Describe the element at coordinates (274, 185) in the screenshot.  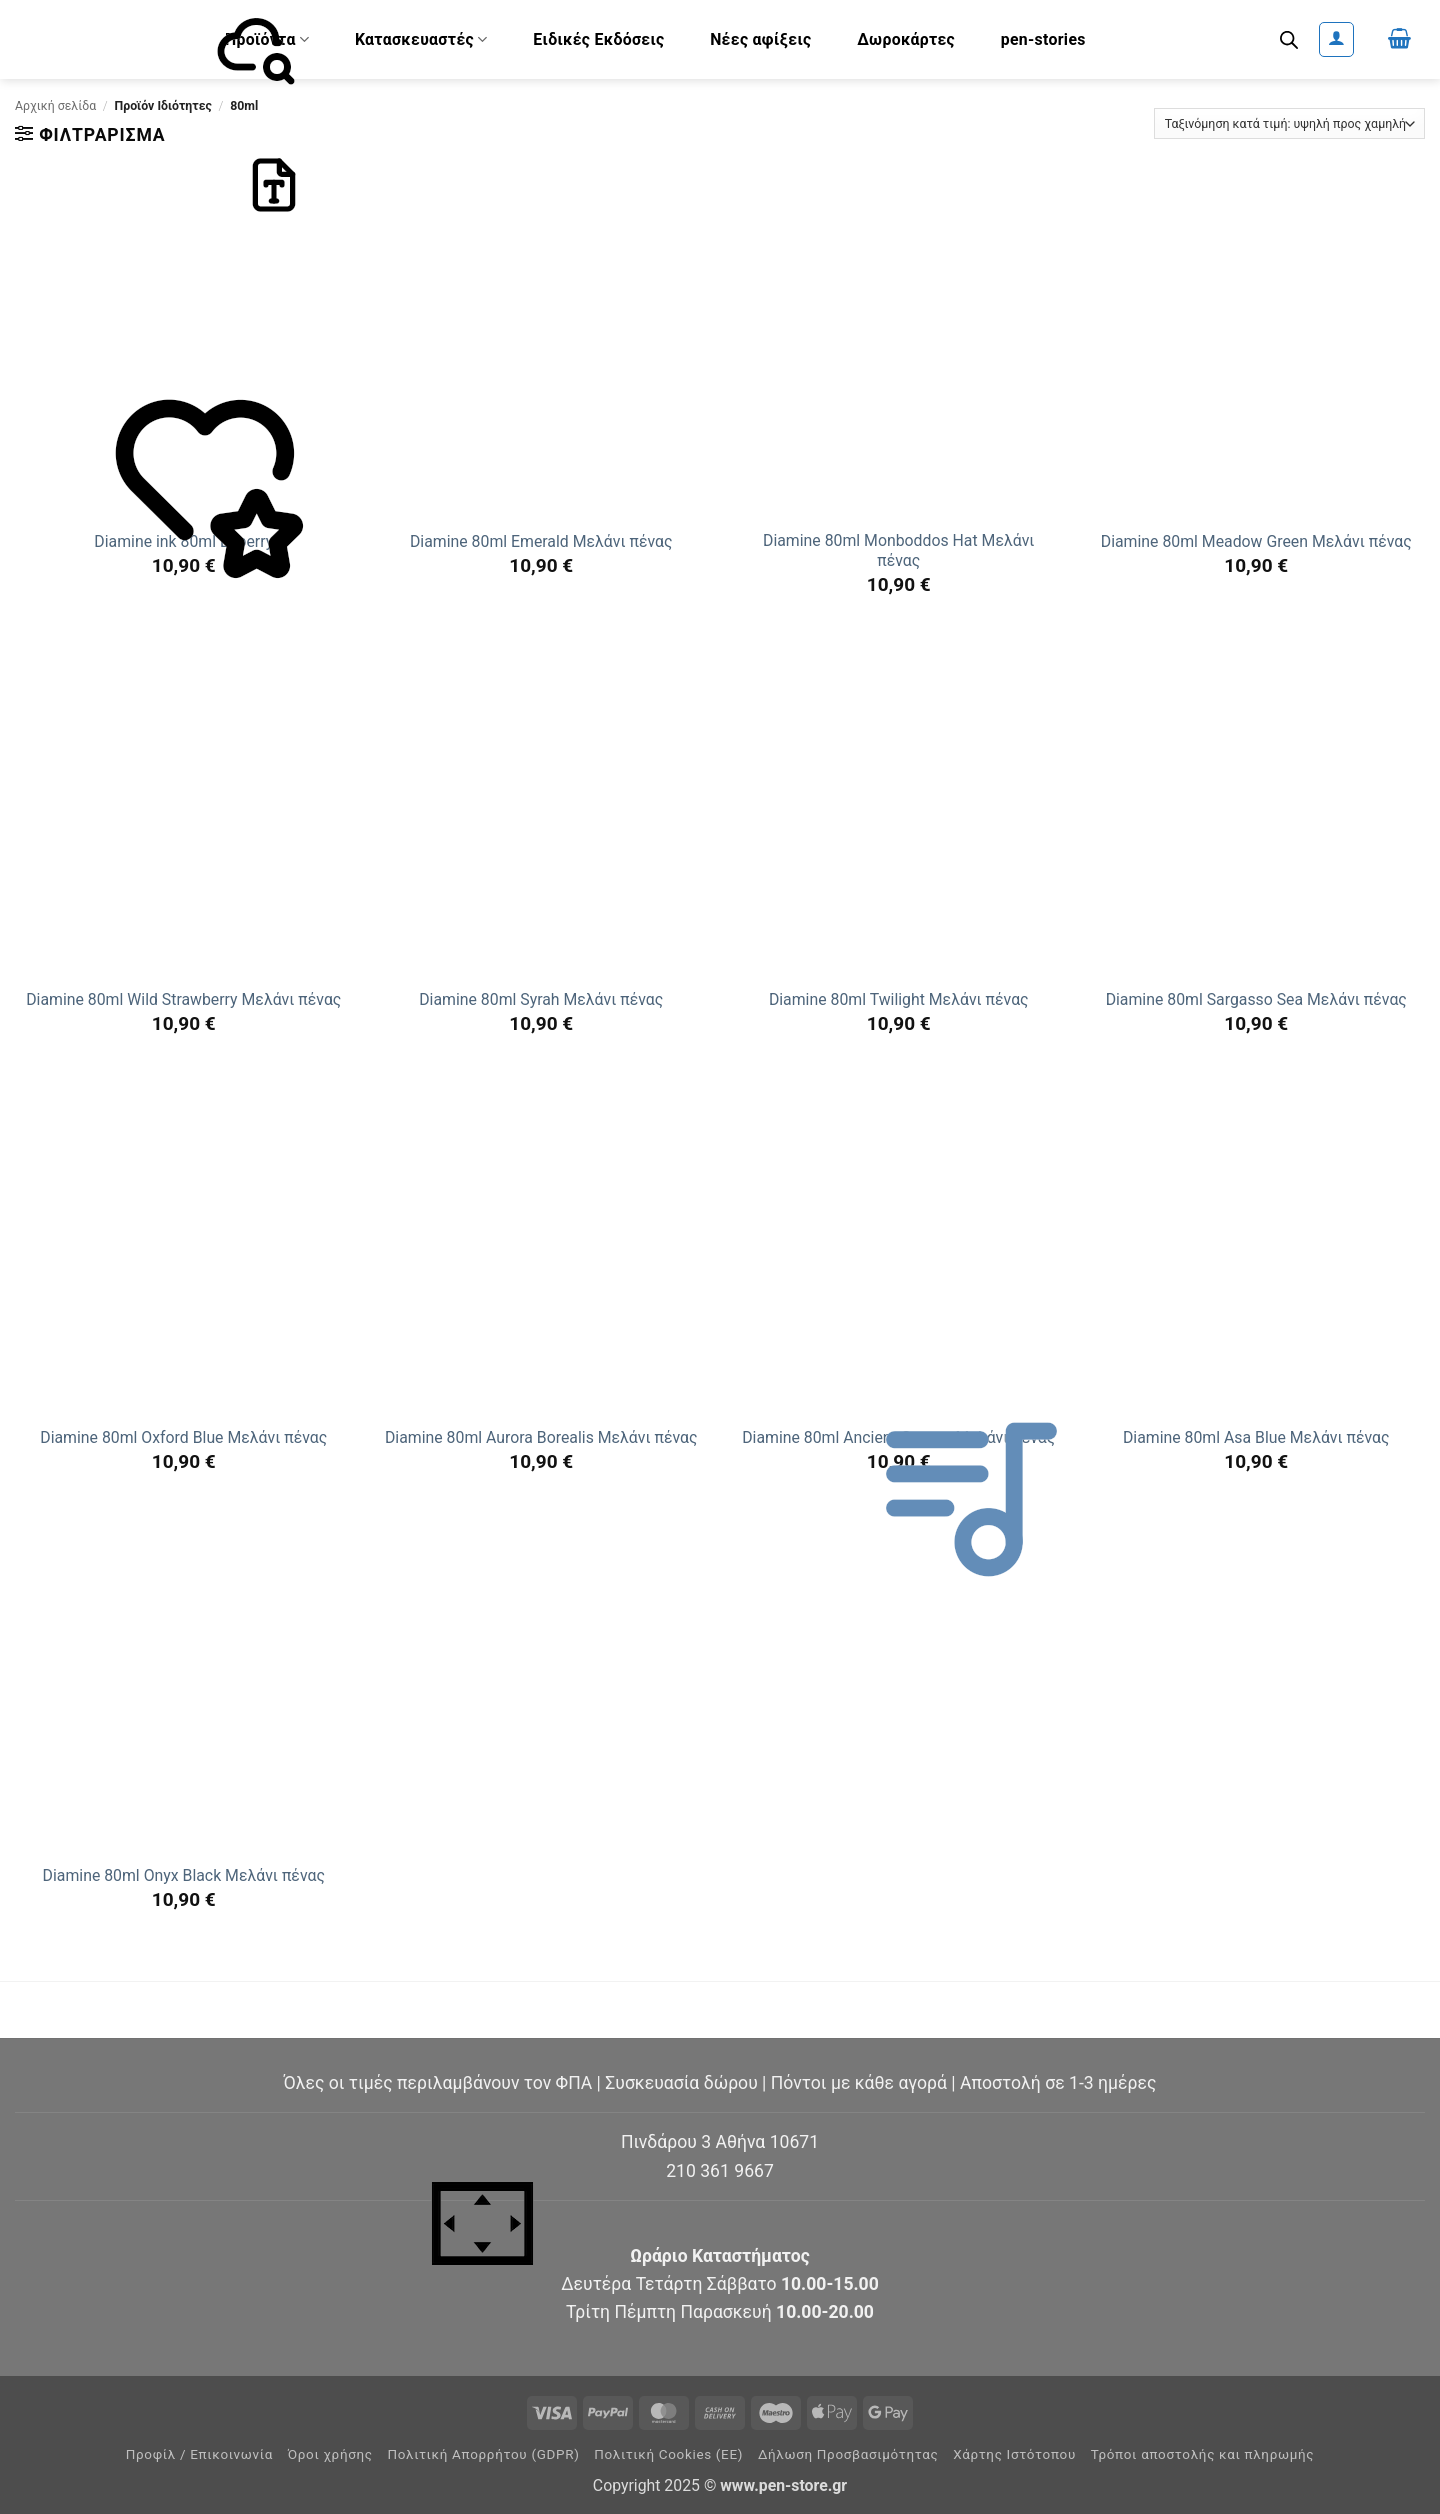
I see `open a text or typography file` at that location.